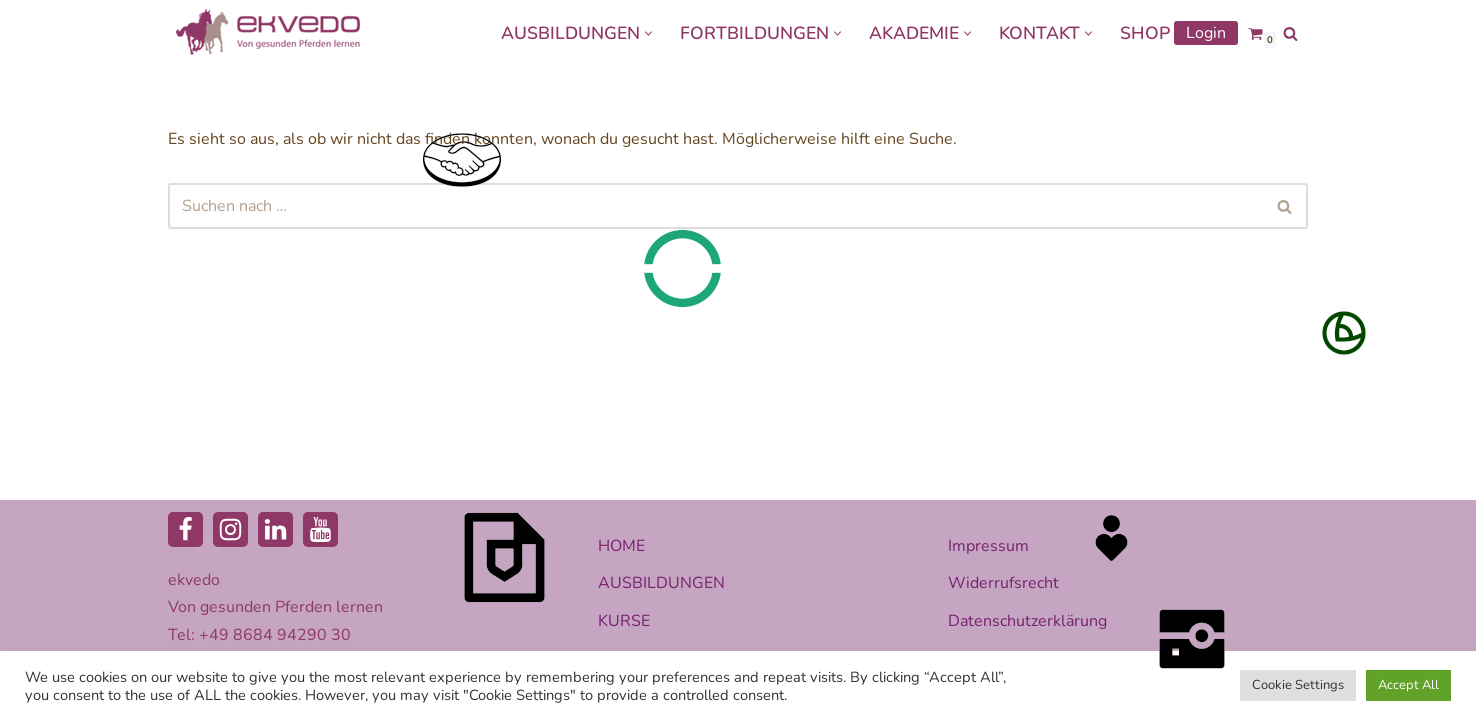 This screenshot has width=1476, height=720. I want to click on connect to a projector or external display, so click(1192, 639).